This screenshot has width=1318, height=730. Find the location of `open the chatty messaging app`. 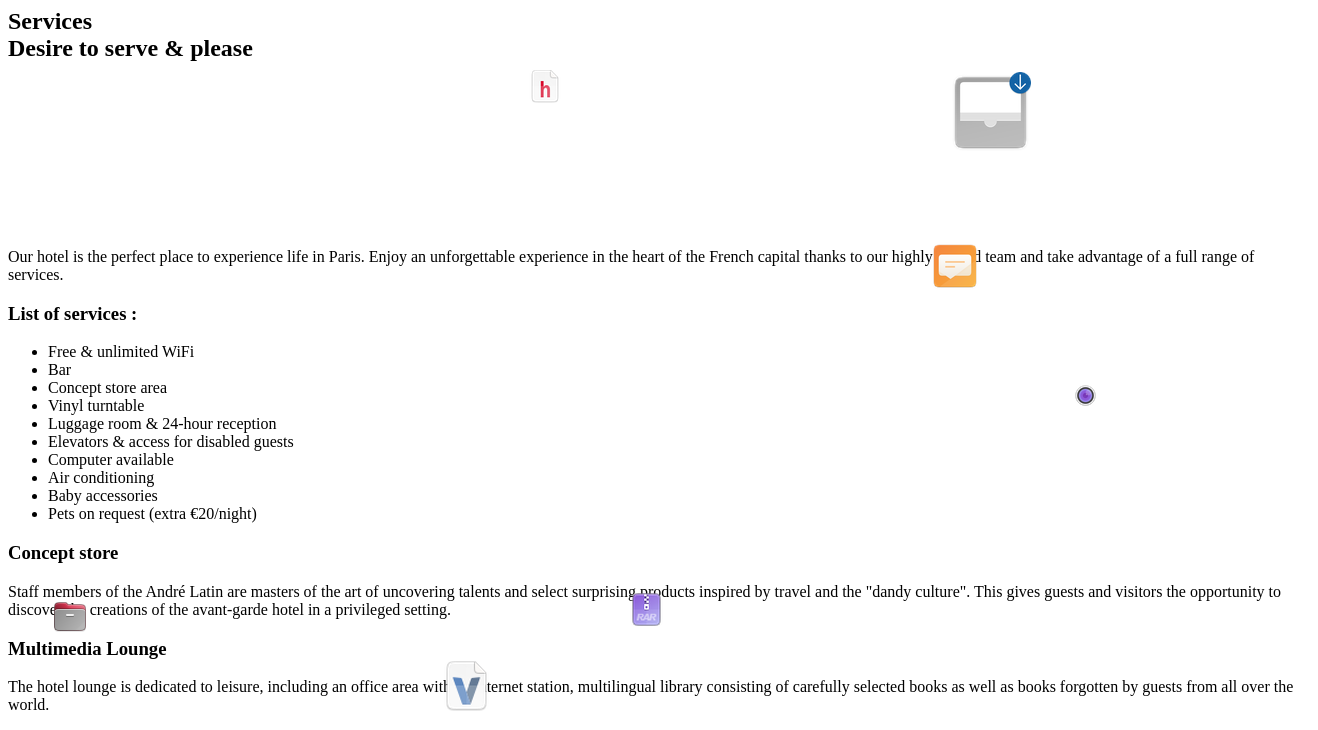

open the chatty messaging app is located at coordinates (955, 266).